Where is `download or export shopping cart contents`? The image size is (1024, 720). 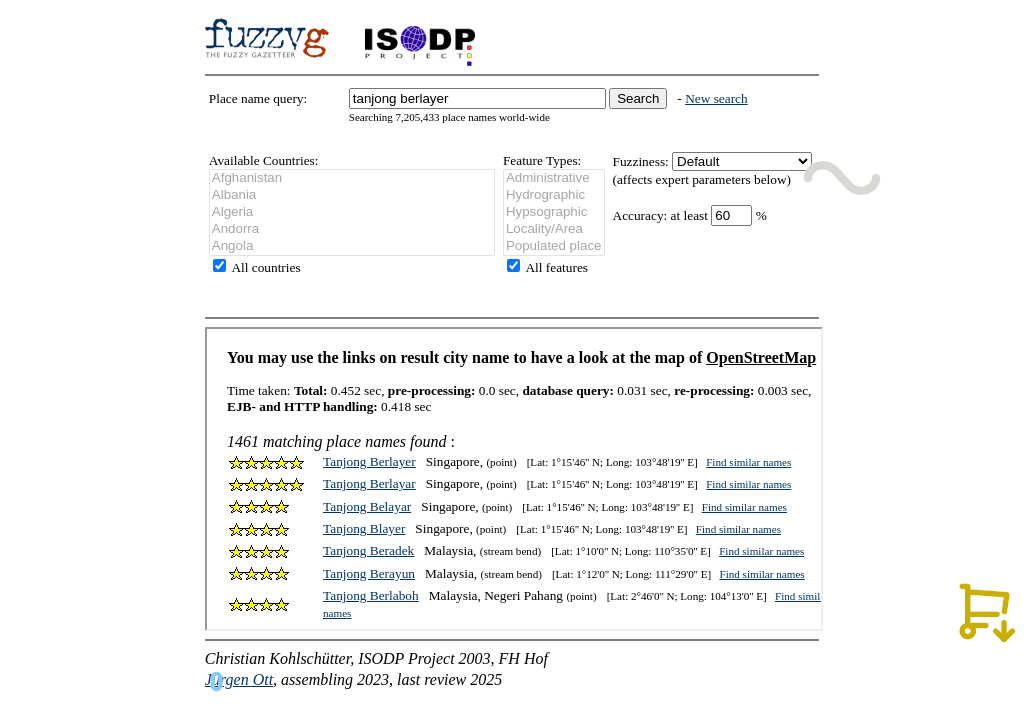
download or export shopping cart contents is located at coordinates (984, 611).